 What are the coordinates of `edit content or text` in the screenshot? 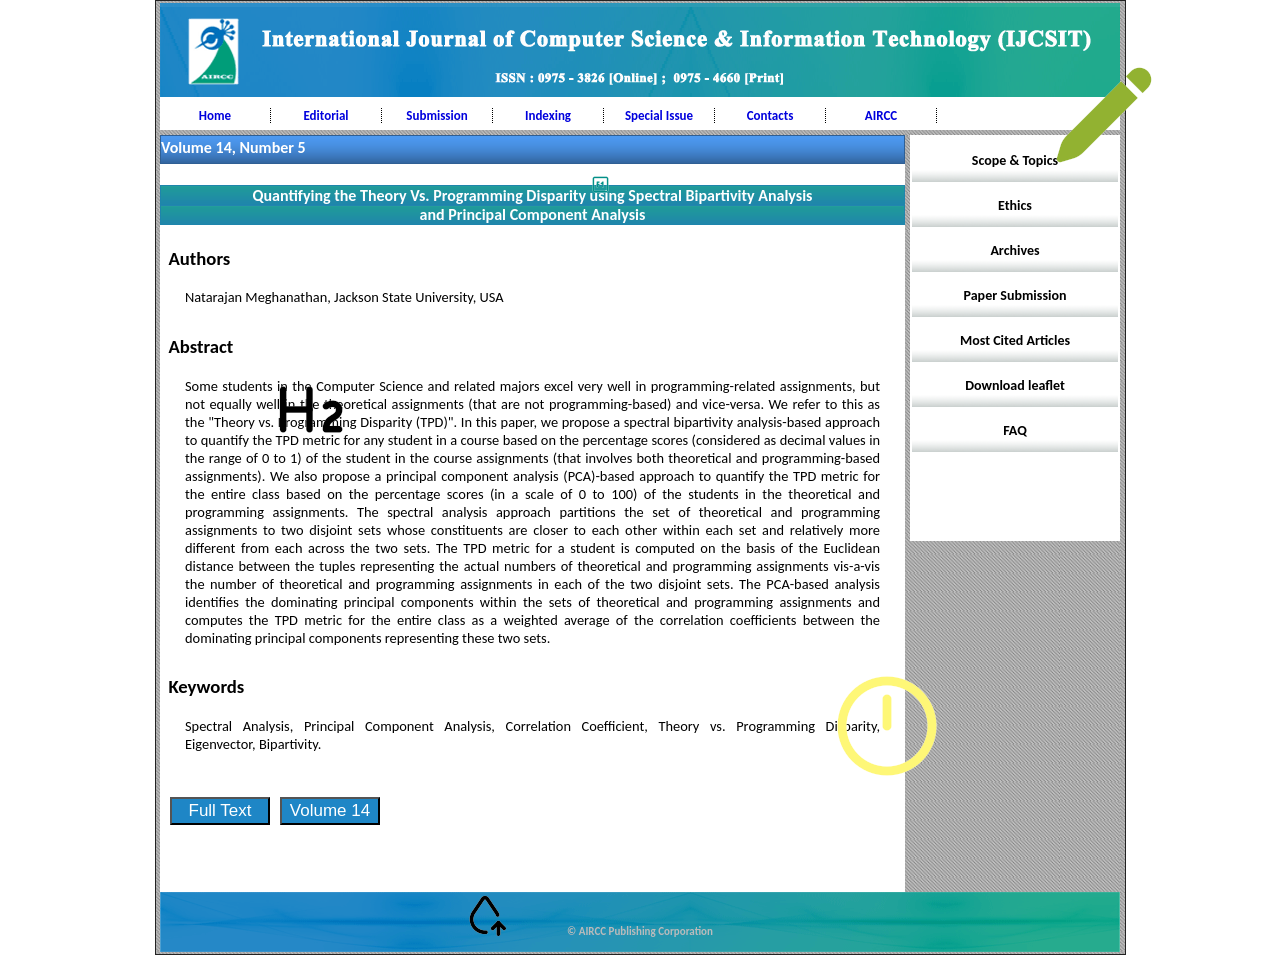 It's located at (1104, 115).